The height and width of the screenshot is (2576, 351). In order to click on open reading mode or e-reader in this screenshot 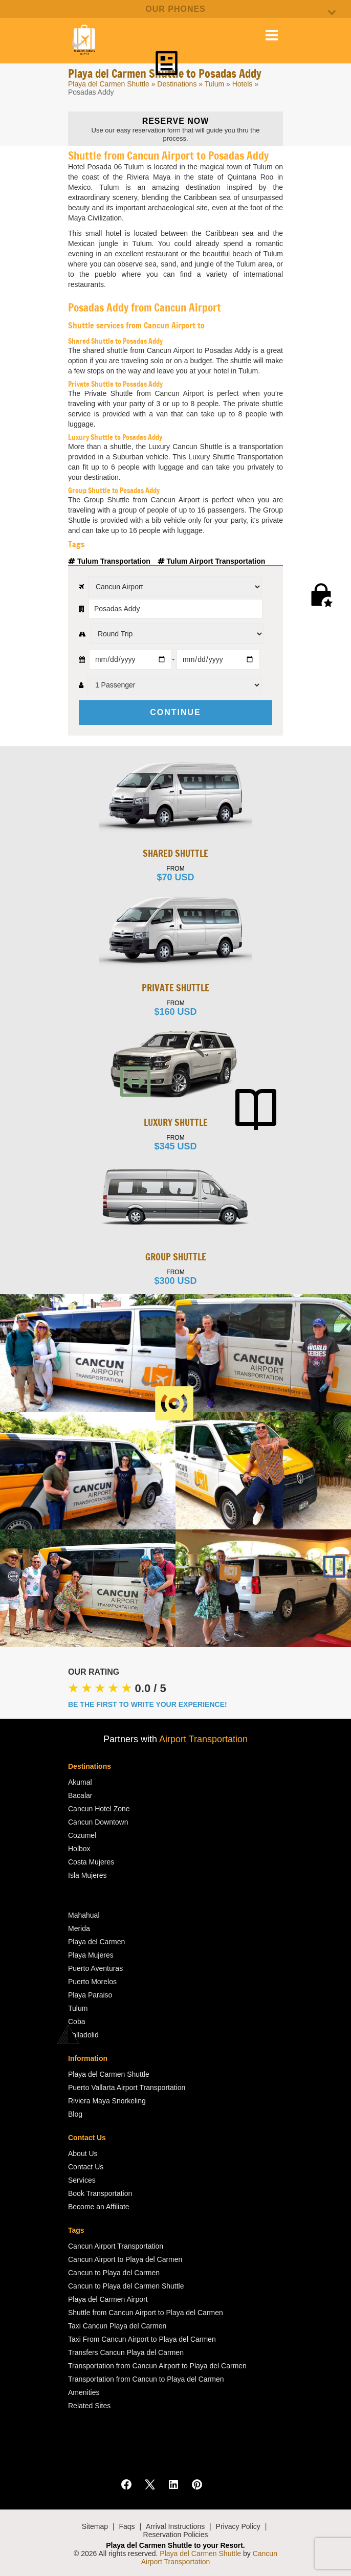, I will do `click(256, 1107)`.